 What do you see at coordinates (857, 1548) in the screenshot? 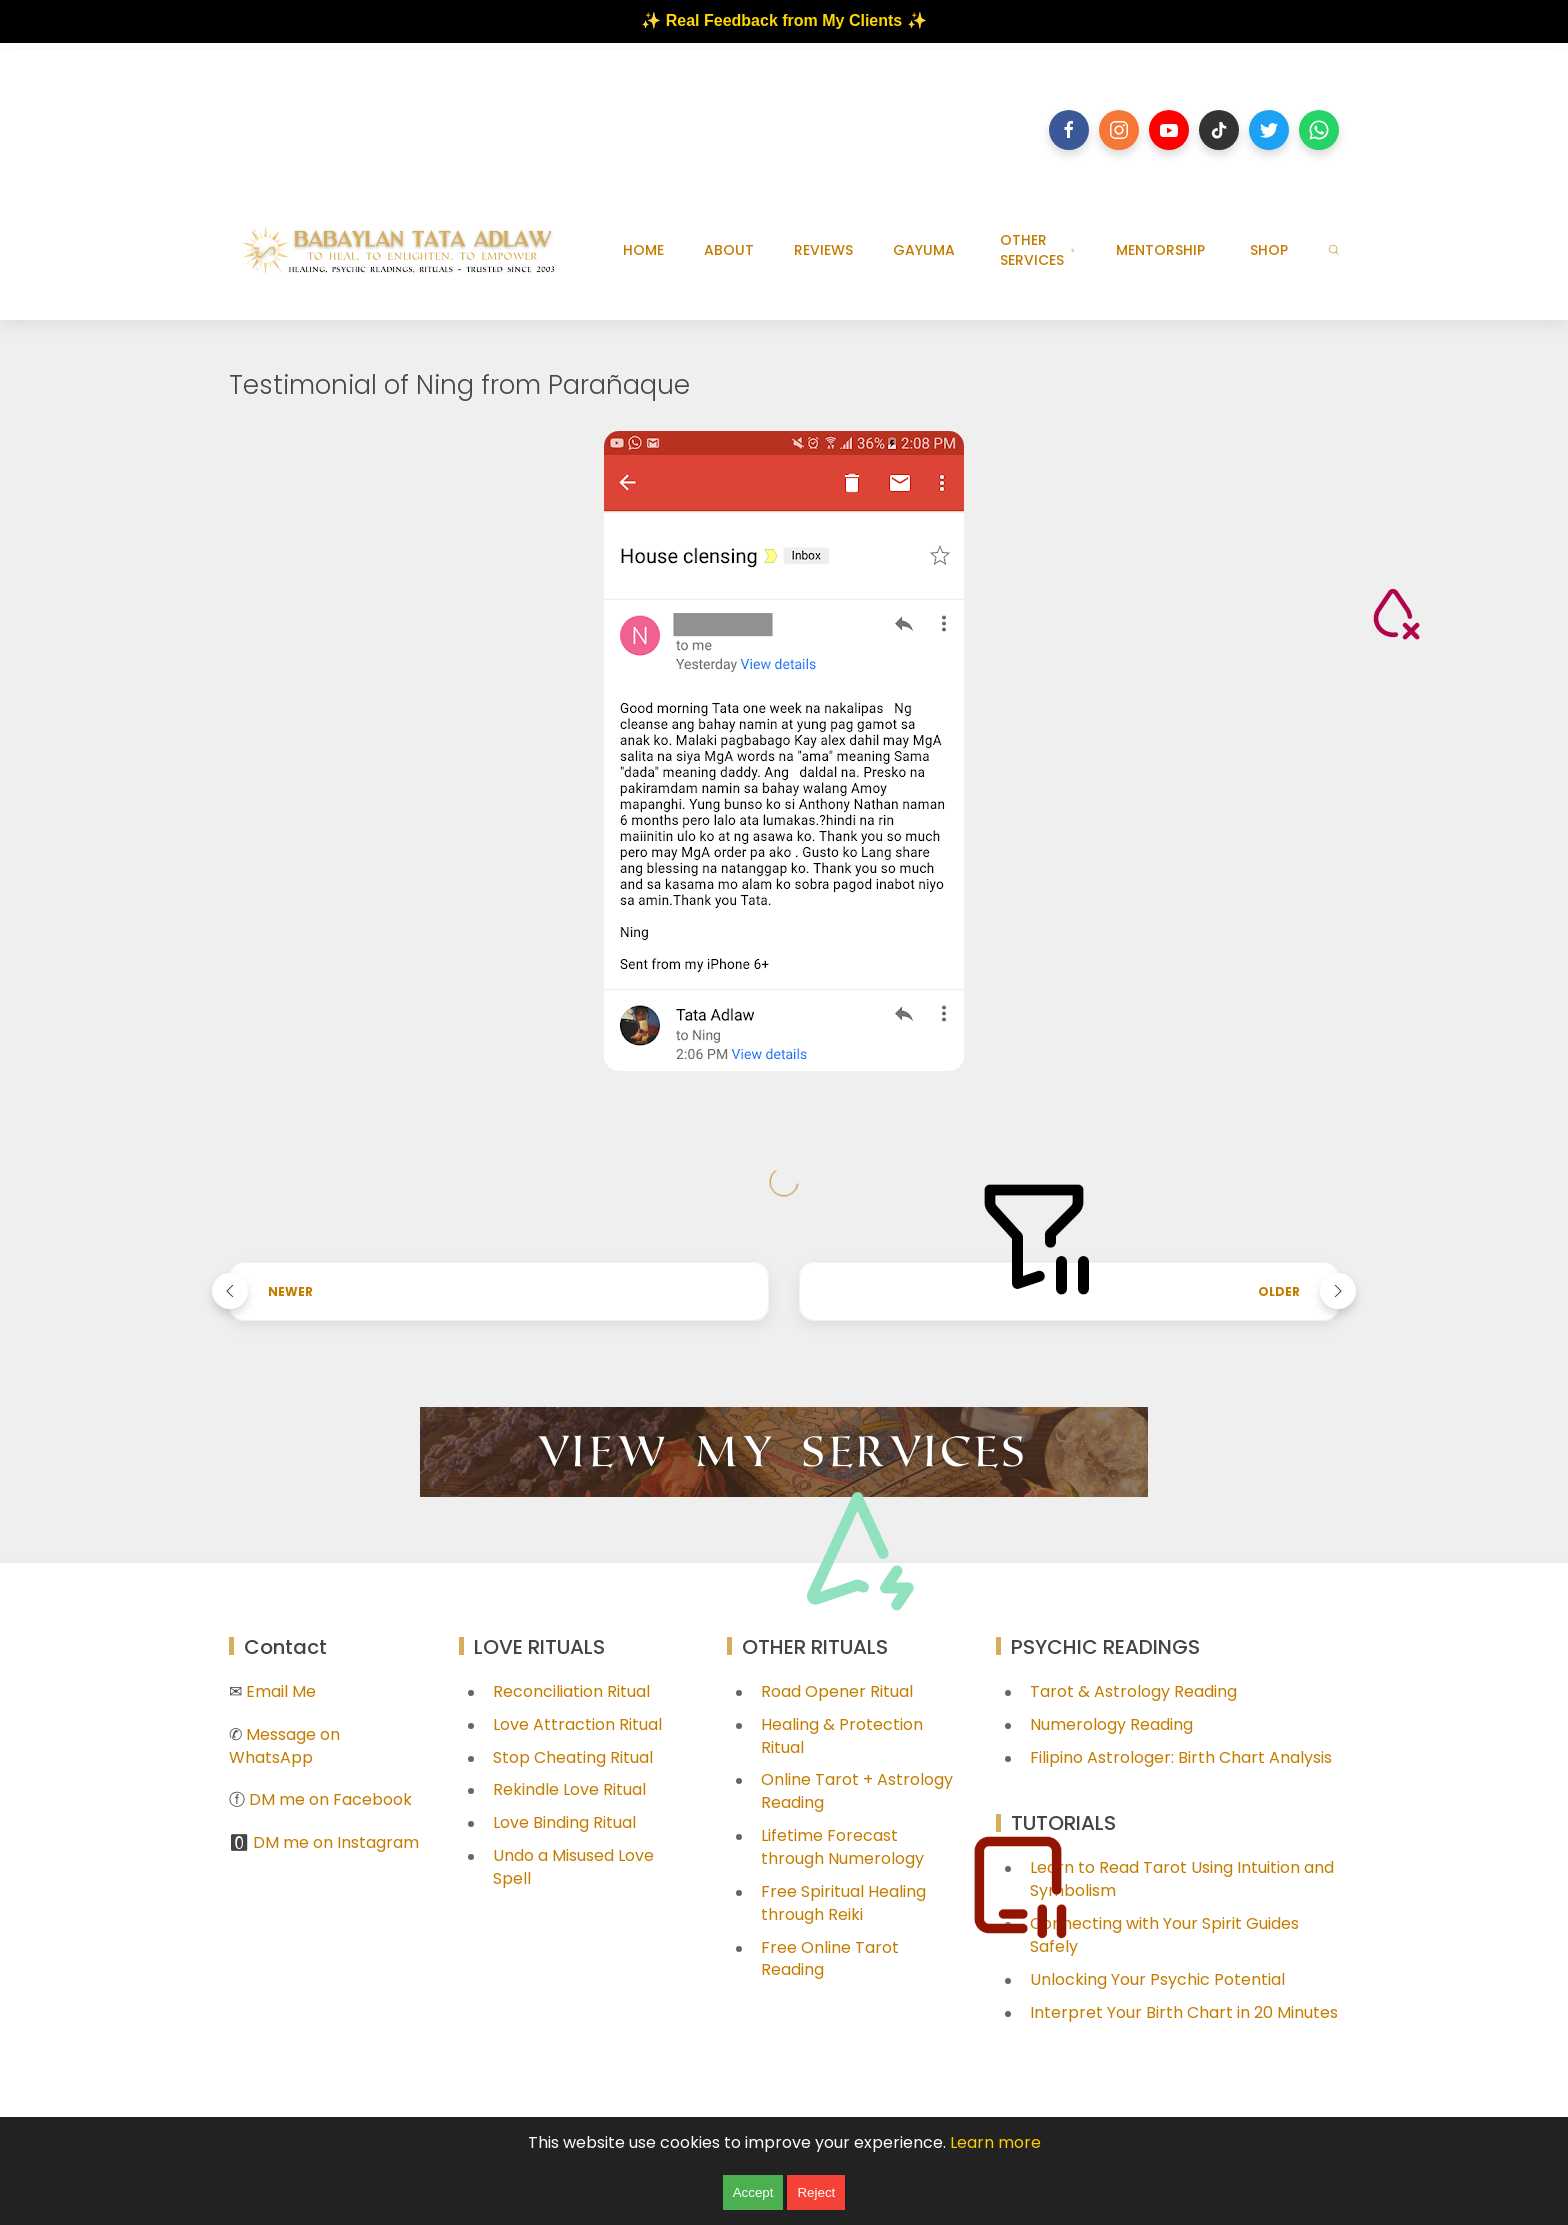
I see `quick navigation or fast route option` at bounding box center [857, 1548].